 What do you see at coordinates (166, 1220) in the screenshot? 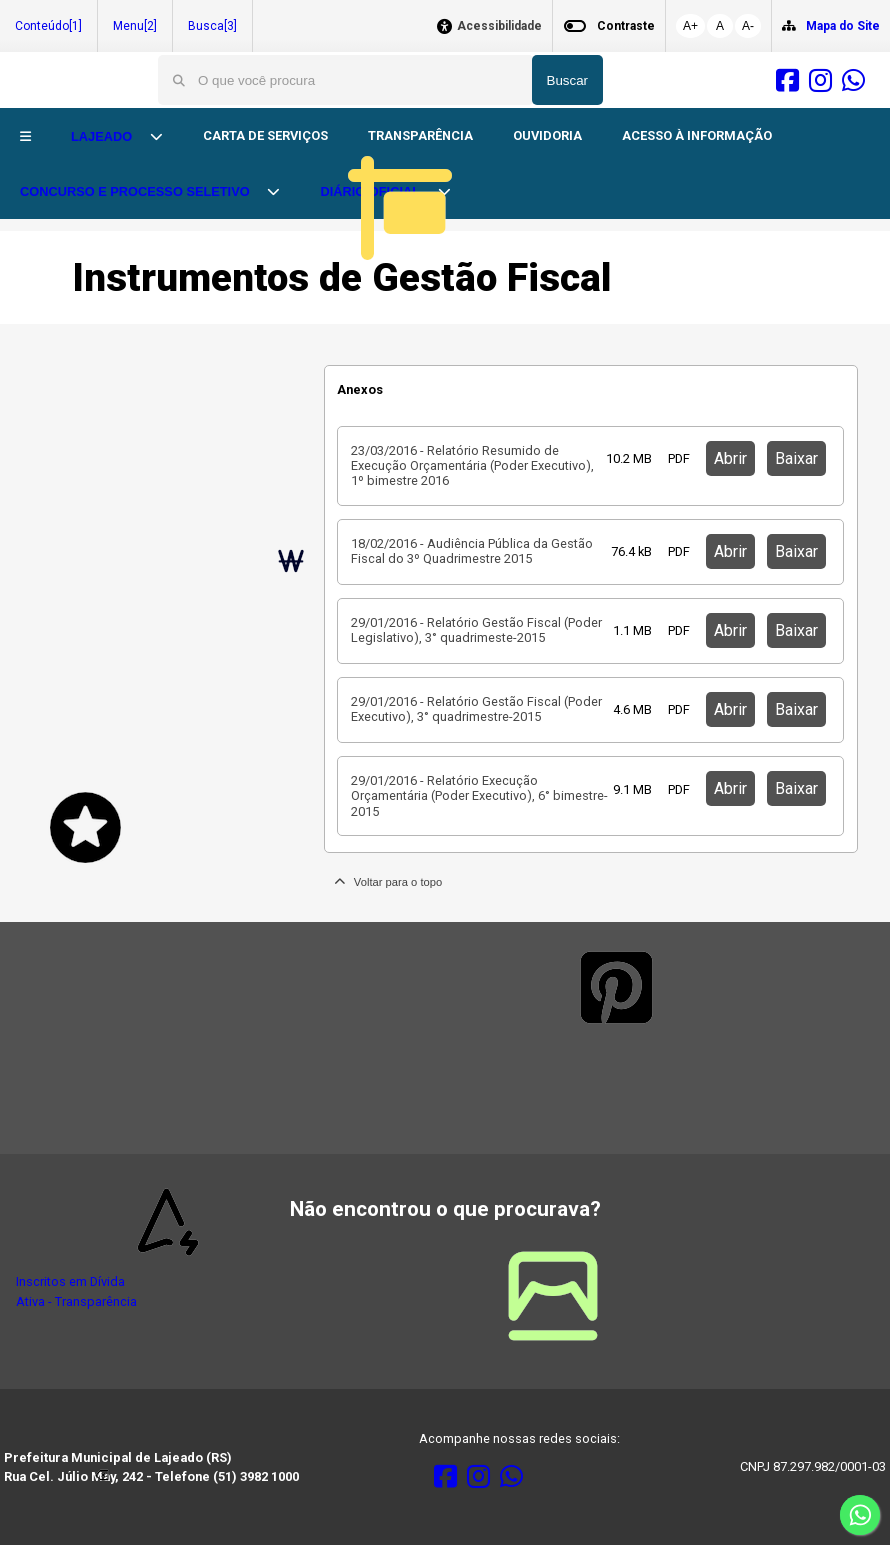
I see `quick navigation or fast route option` at bounding box center [166, 1220].